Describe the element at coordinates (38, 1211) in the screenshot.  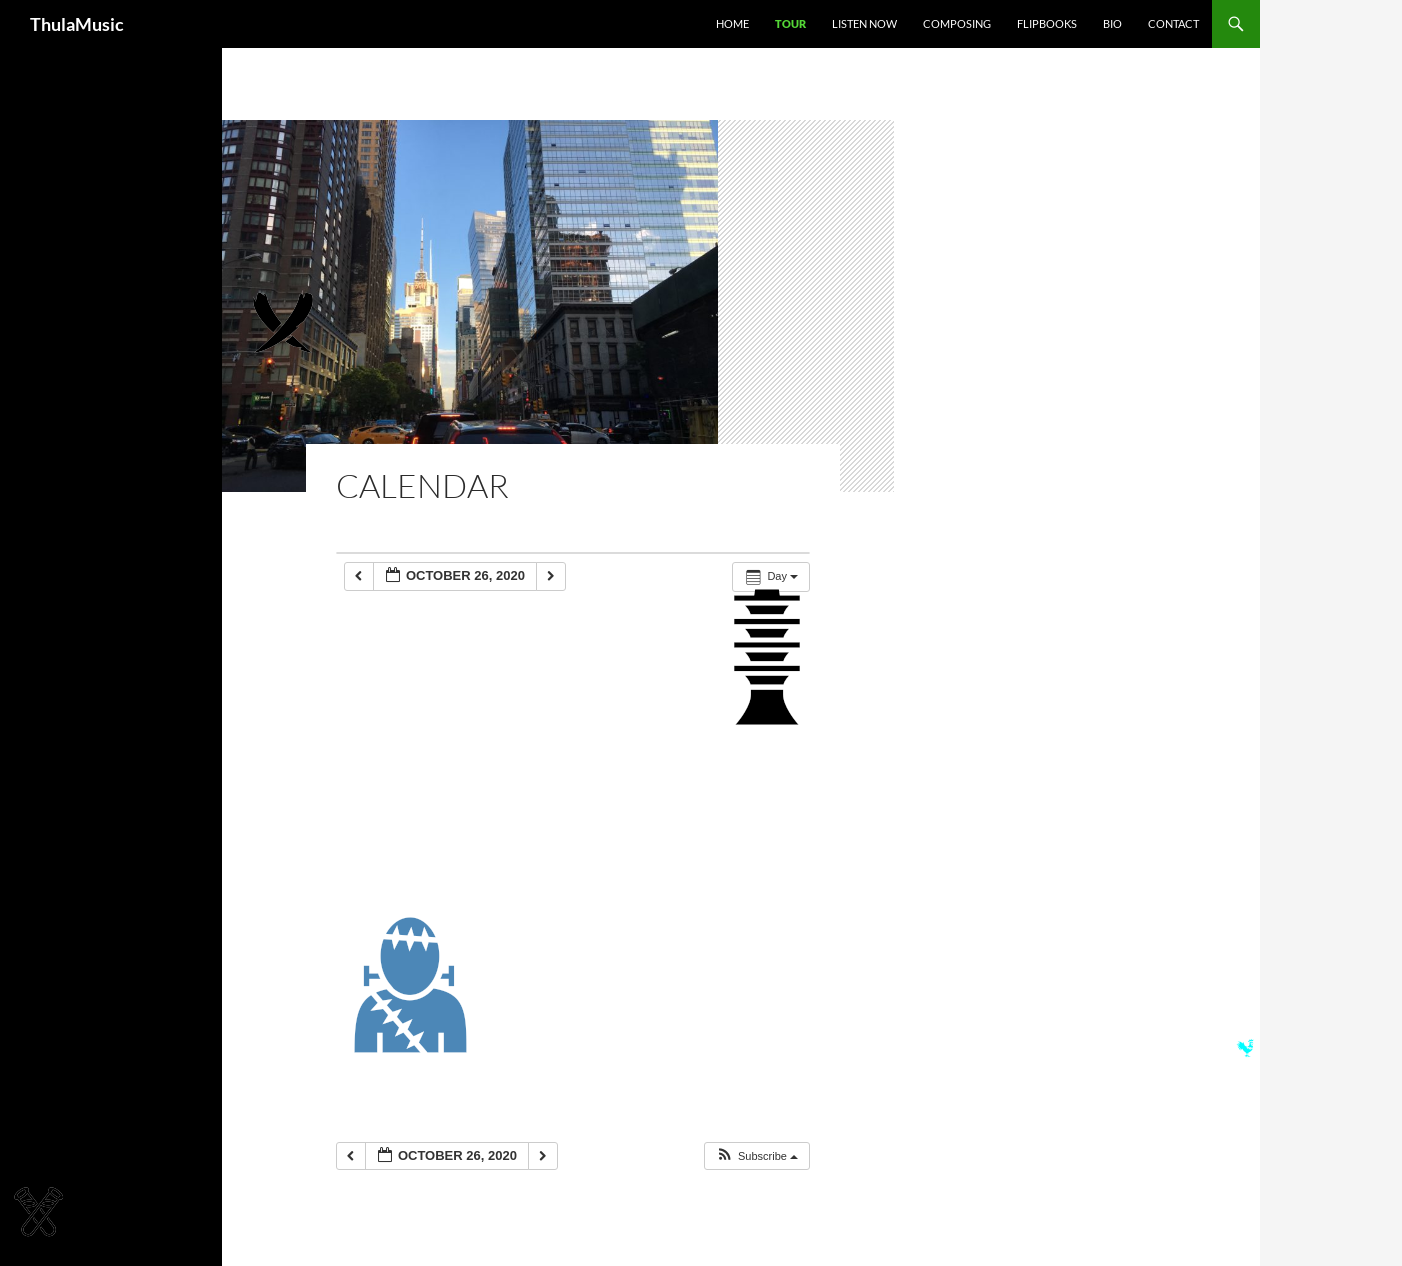
I see `access laboratory or science features` at that location.